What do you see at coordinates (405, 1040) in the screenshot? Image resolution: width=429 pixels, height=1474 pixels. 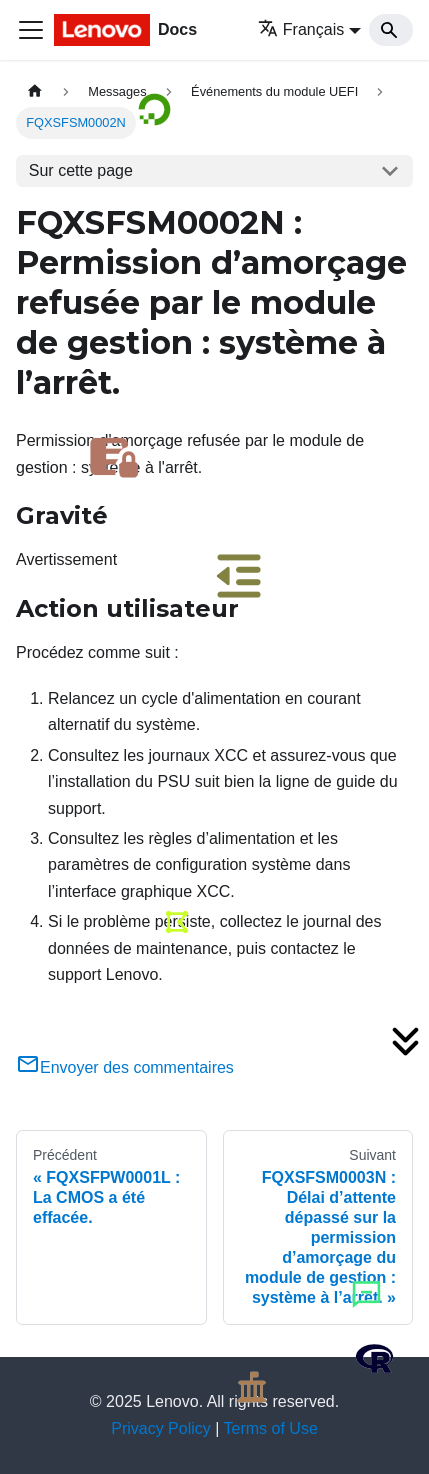 I see `expand to show more content` at bounding box center [405, 1040].